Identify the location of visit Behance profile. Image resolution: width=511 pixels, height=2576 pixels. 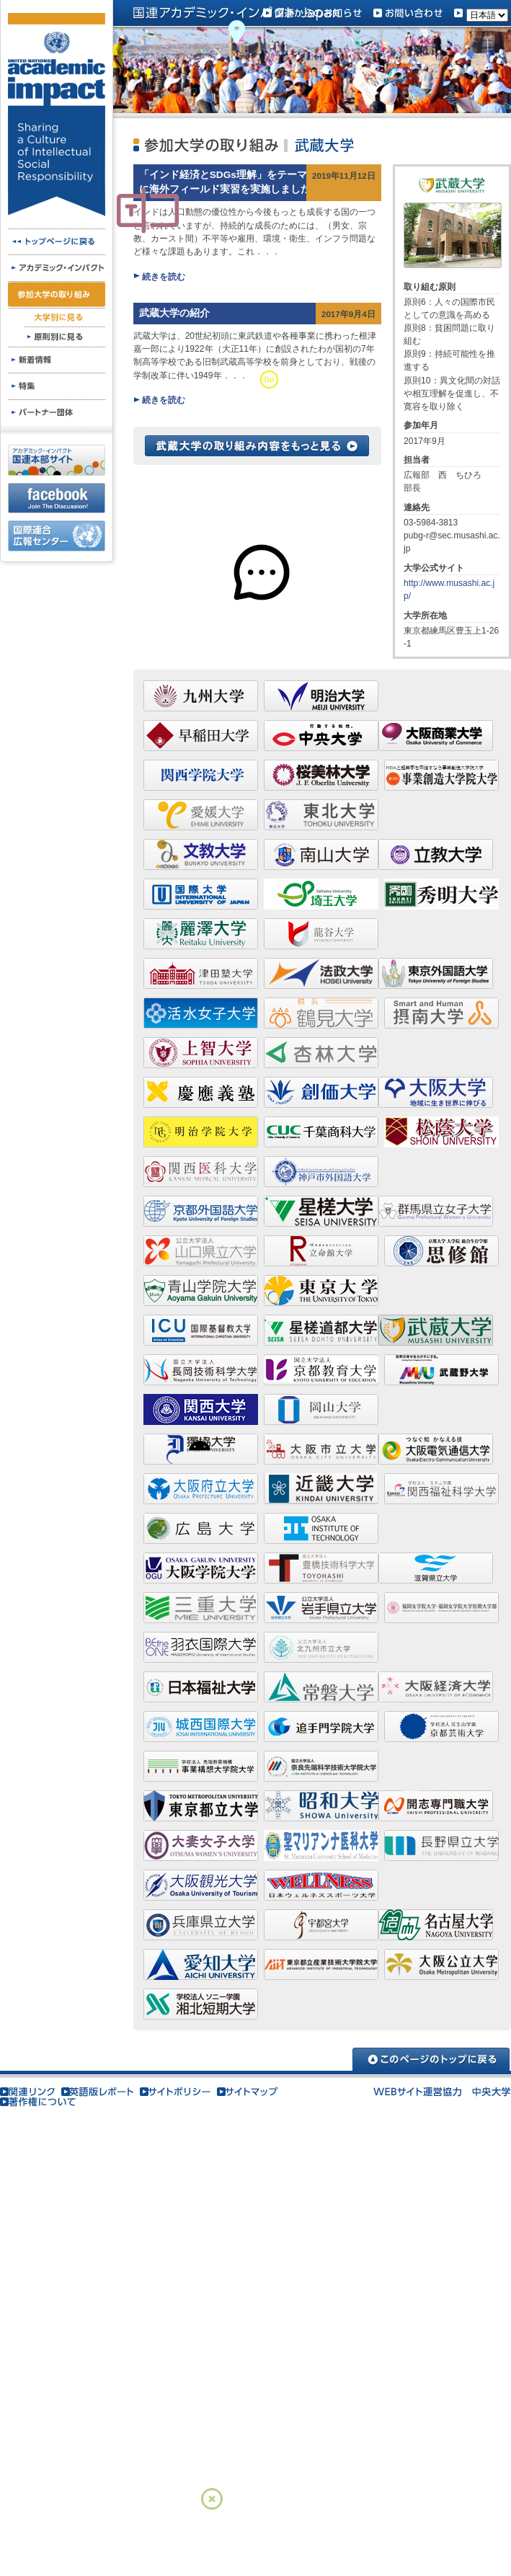
(269, 379).